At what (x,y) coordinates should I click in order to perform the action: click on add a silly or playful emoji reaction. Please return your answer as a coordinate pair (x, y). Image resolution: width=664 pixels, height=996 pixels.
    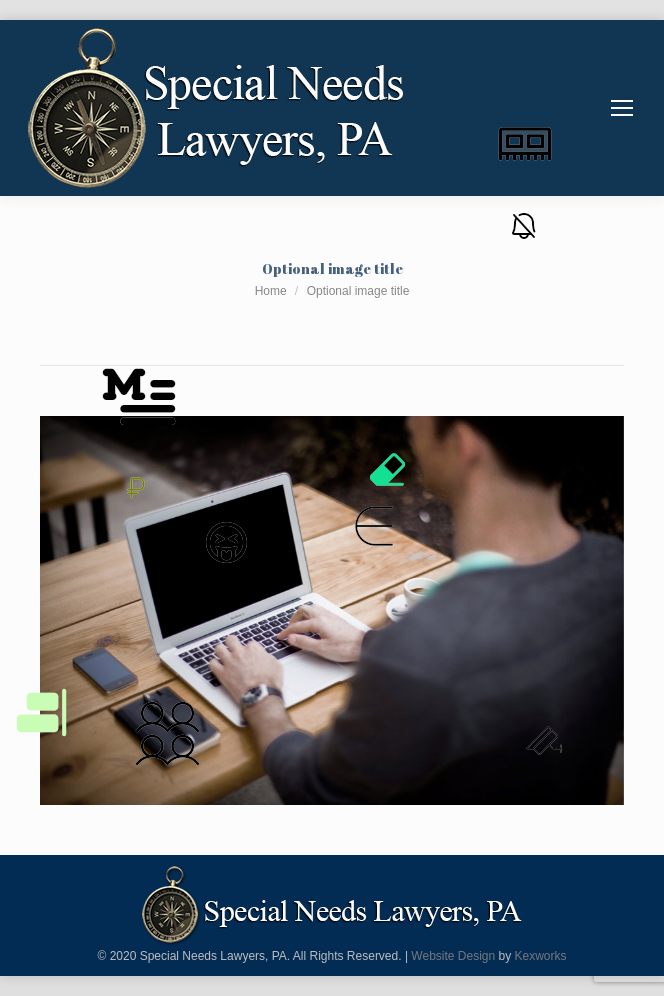
    Looking at the image, I should click on (226, 542).